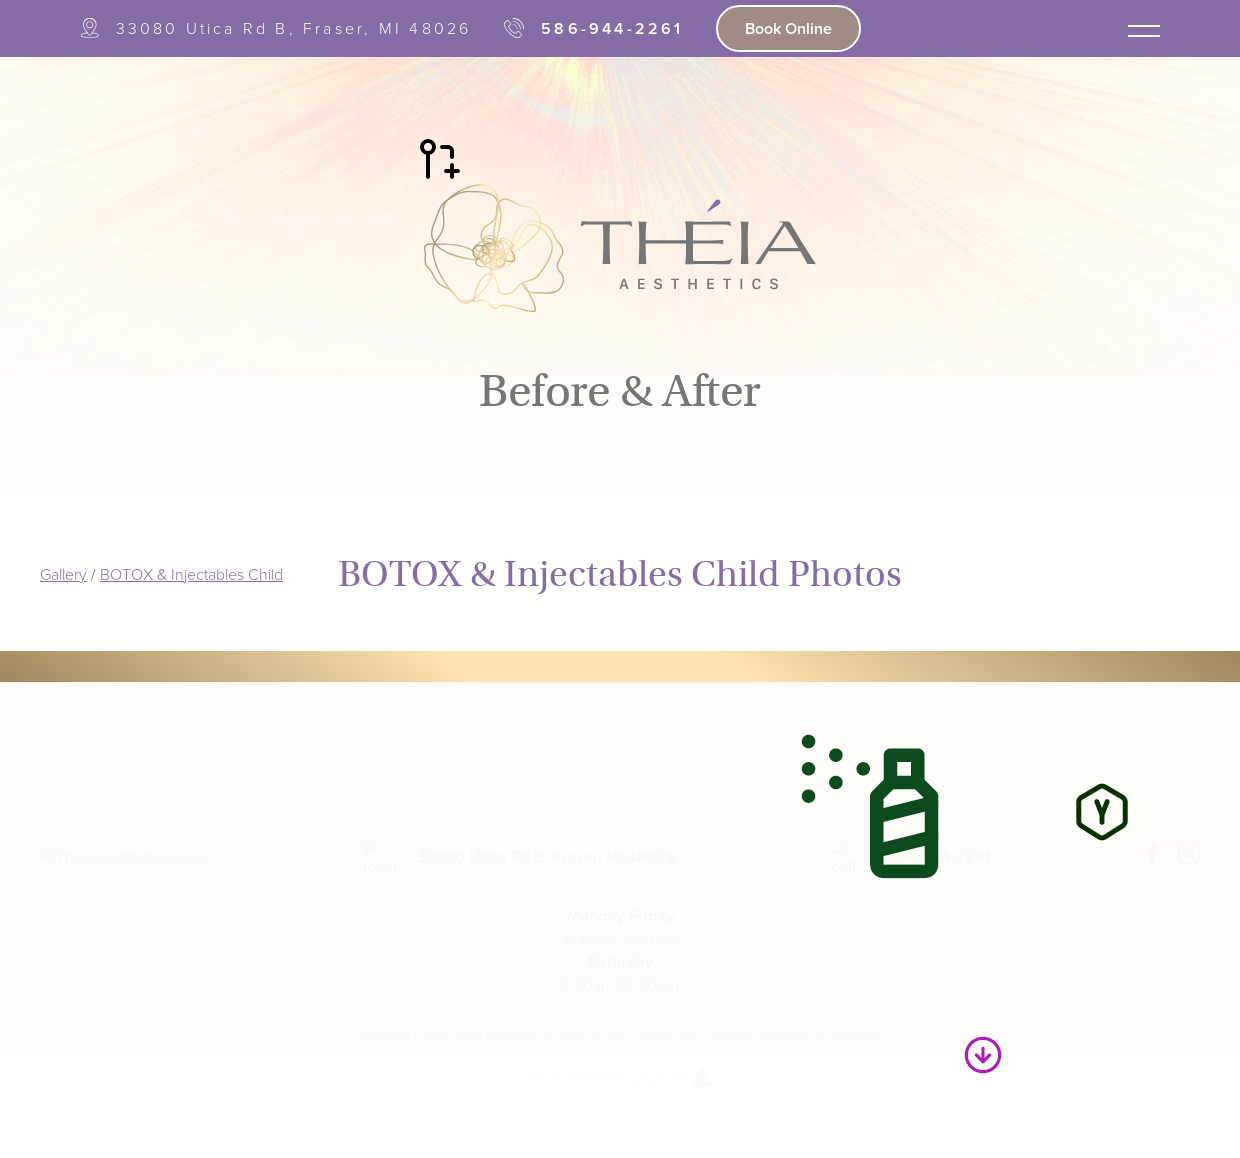 This screenshot has width=1240, height=1158. What do you see at coordinates (1102, 812) in the screenshot?
I see `indicates a category or section labeled "Y"` at bounding box center [1102, 812].